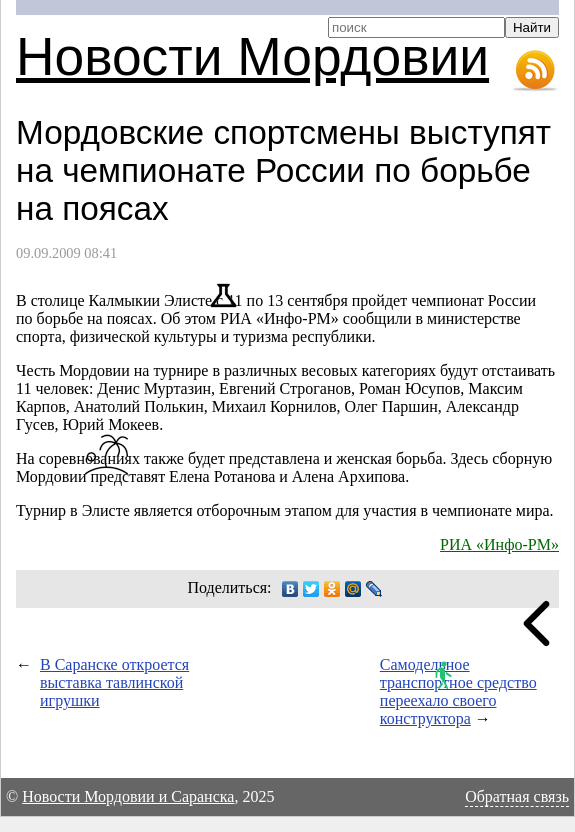  Describe the element at coordinates (106, 454) in the screenshot. I see `vacation or travel mode` at that location.